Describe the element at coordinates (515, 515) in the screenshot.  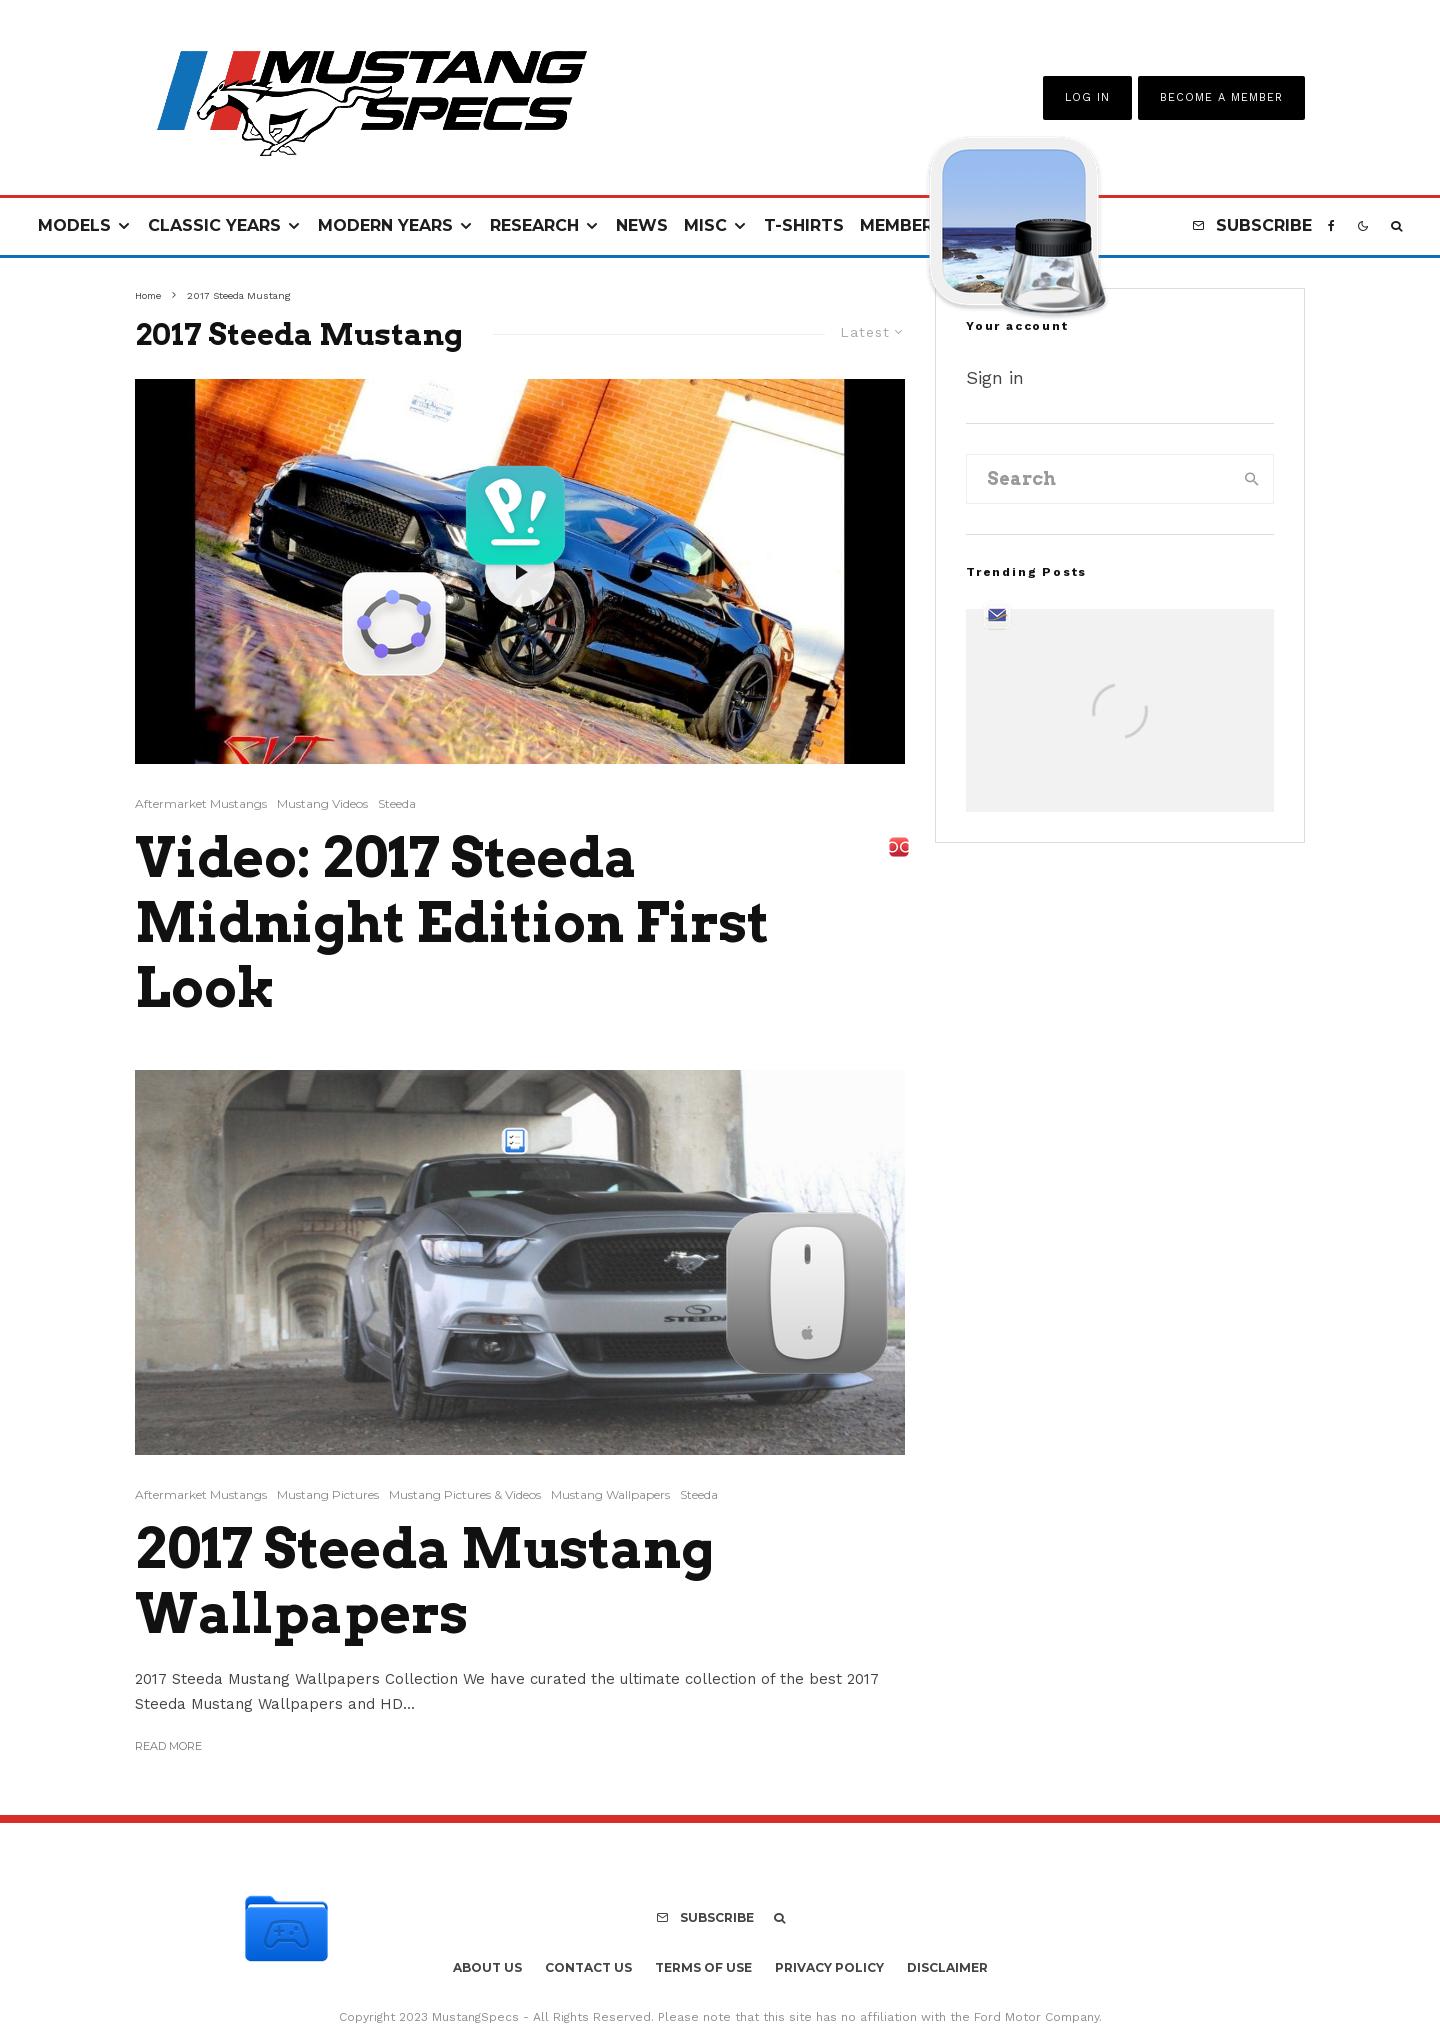
I see `launch Pop!_OS application` at that location.